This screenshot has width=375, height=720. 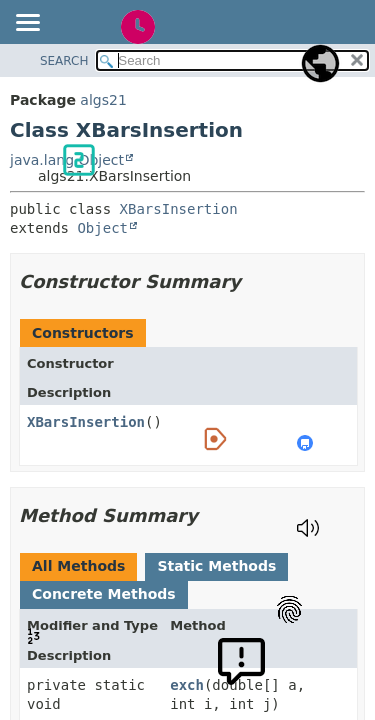 I want to click on report an issue or problem, so click(x=241, y=661).